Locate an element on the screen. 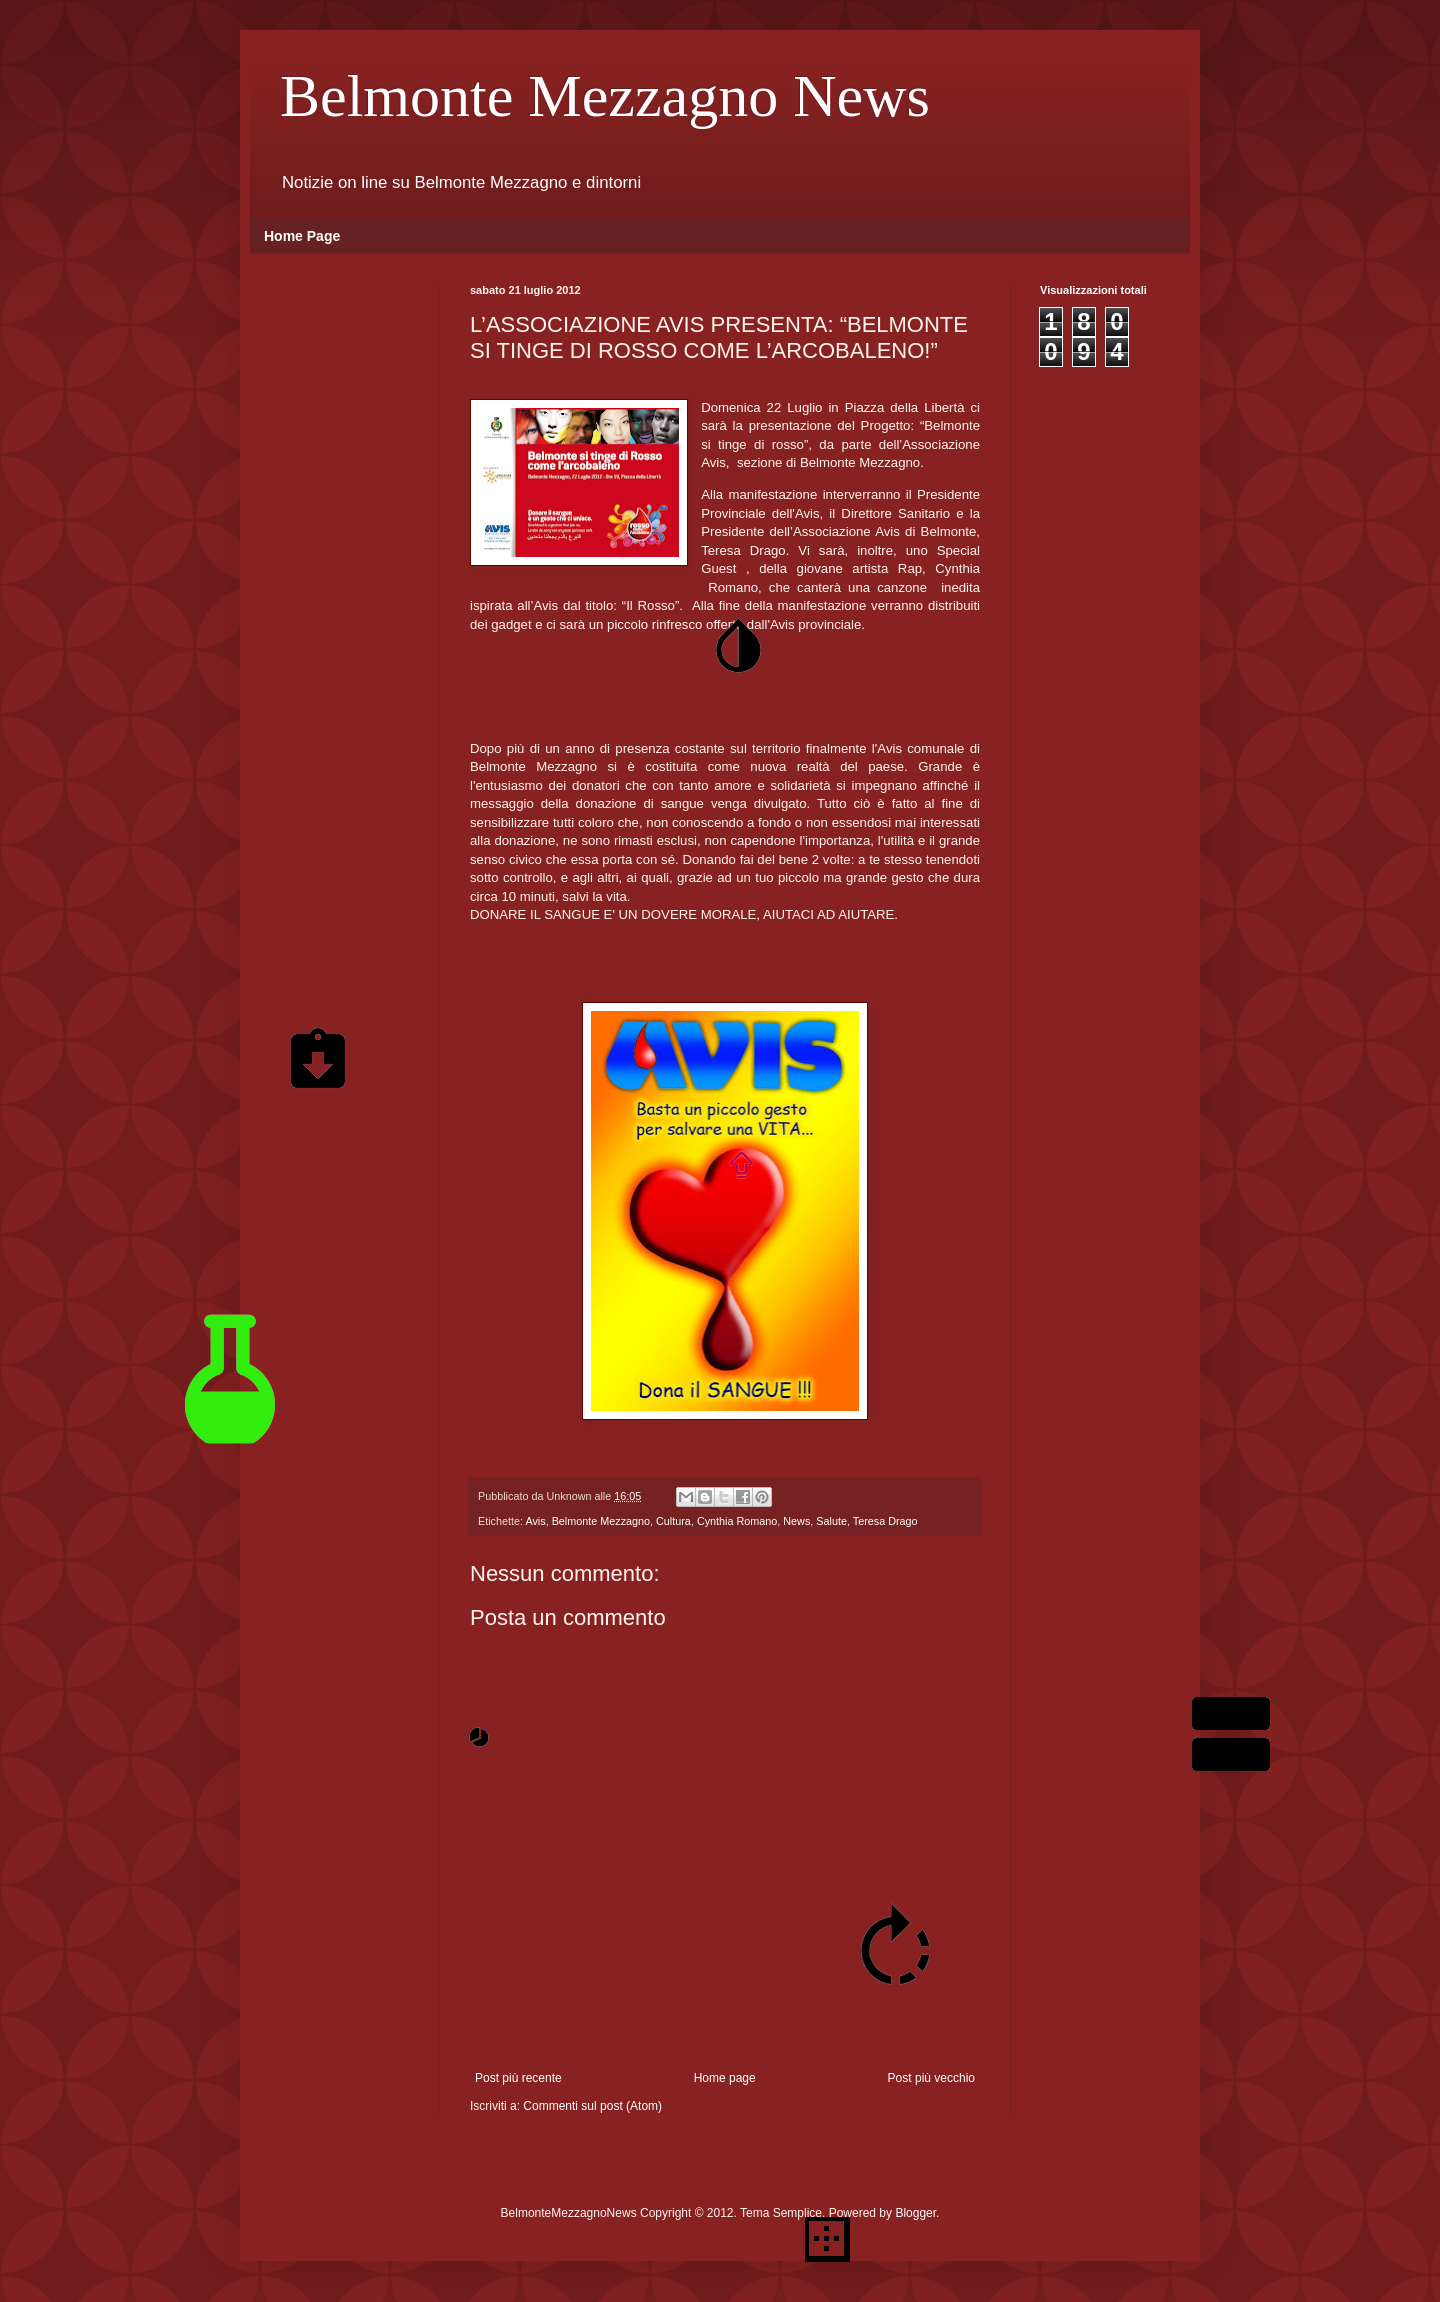 This screenshot has width=1440, height=2302. view agenda or list layout is located at coordinates (1233, 1734).